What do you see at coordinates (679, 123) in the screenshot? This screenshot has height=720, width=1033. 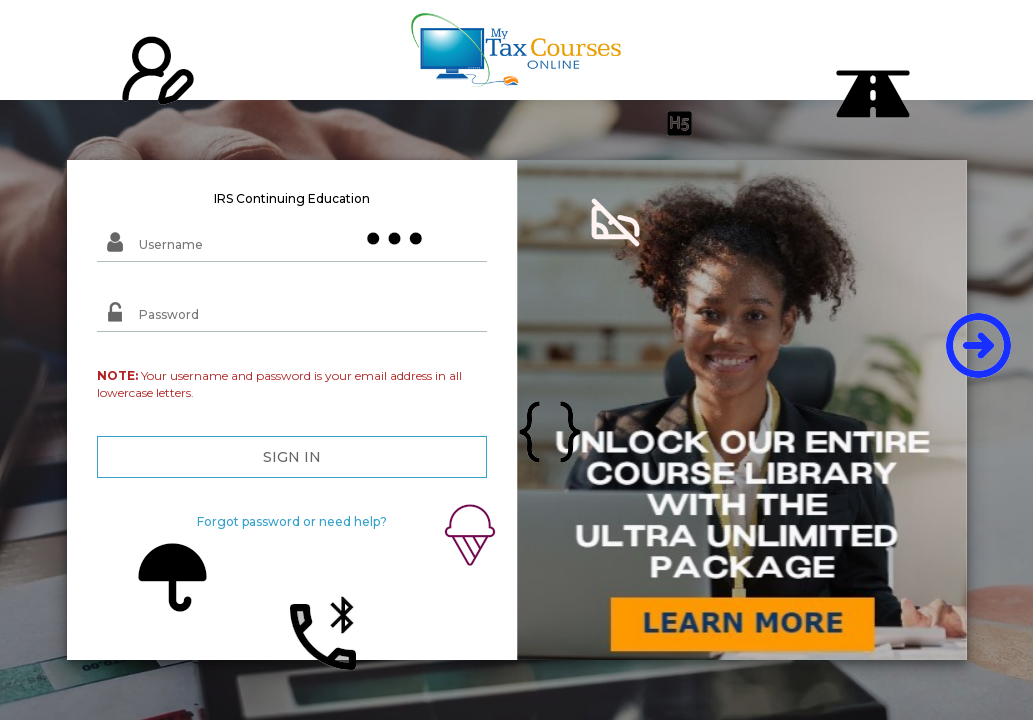 I see `format text as heading level 5` at bounding box center [679, 123].